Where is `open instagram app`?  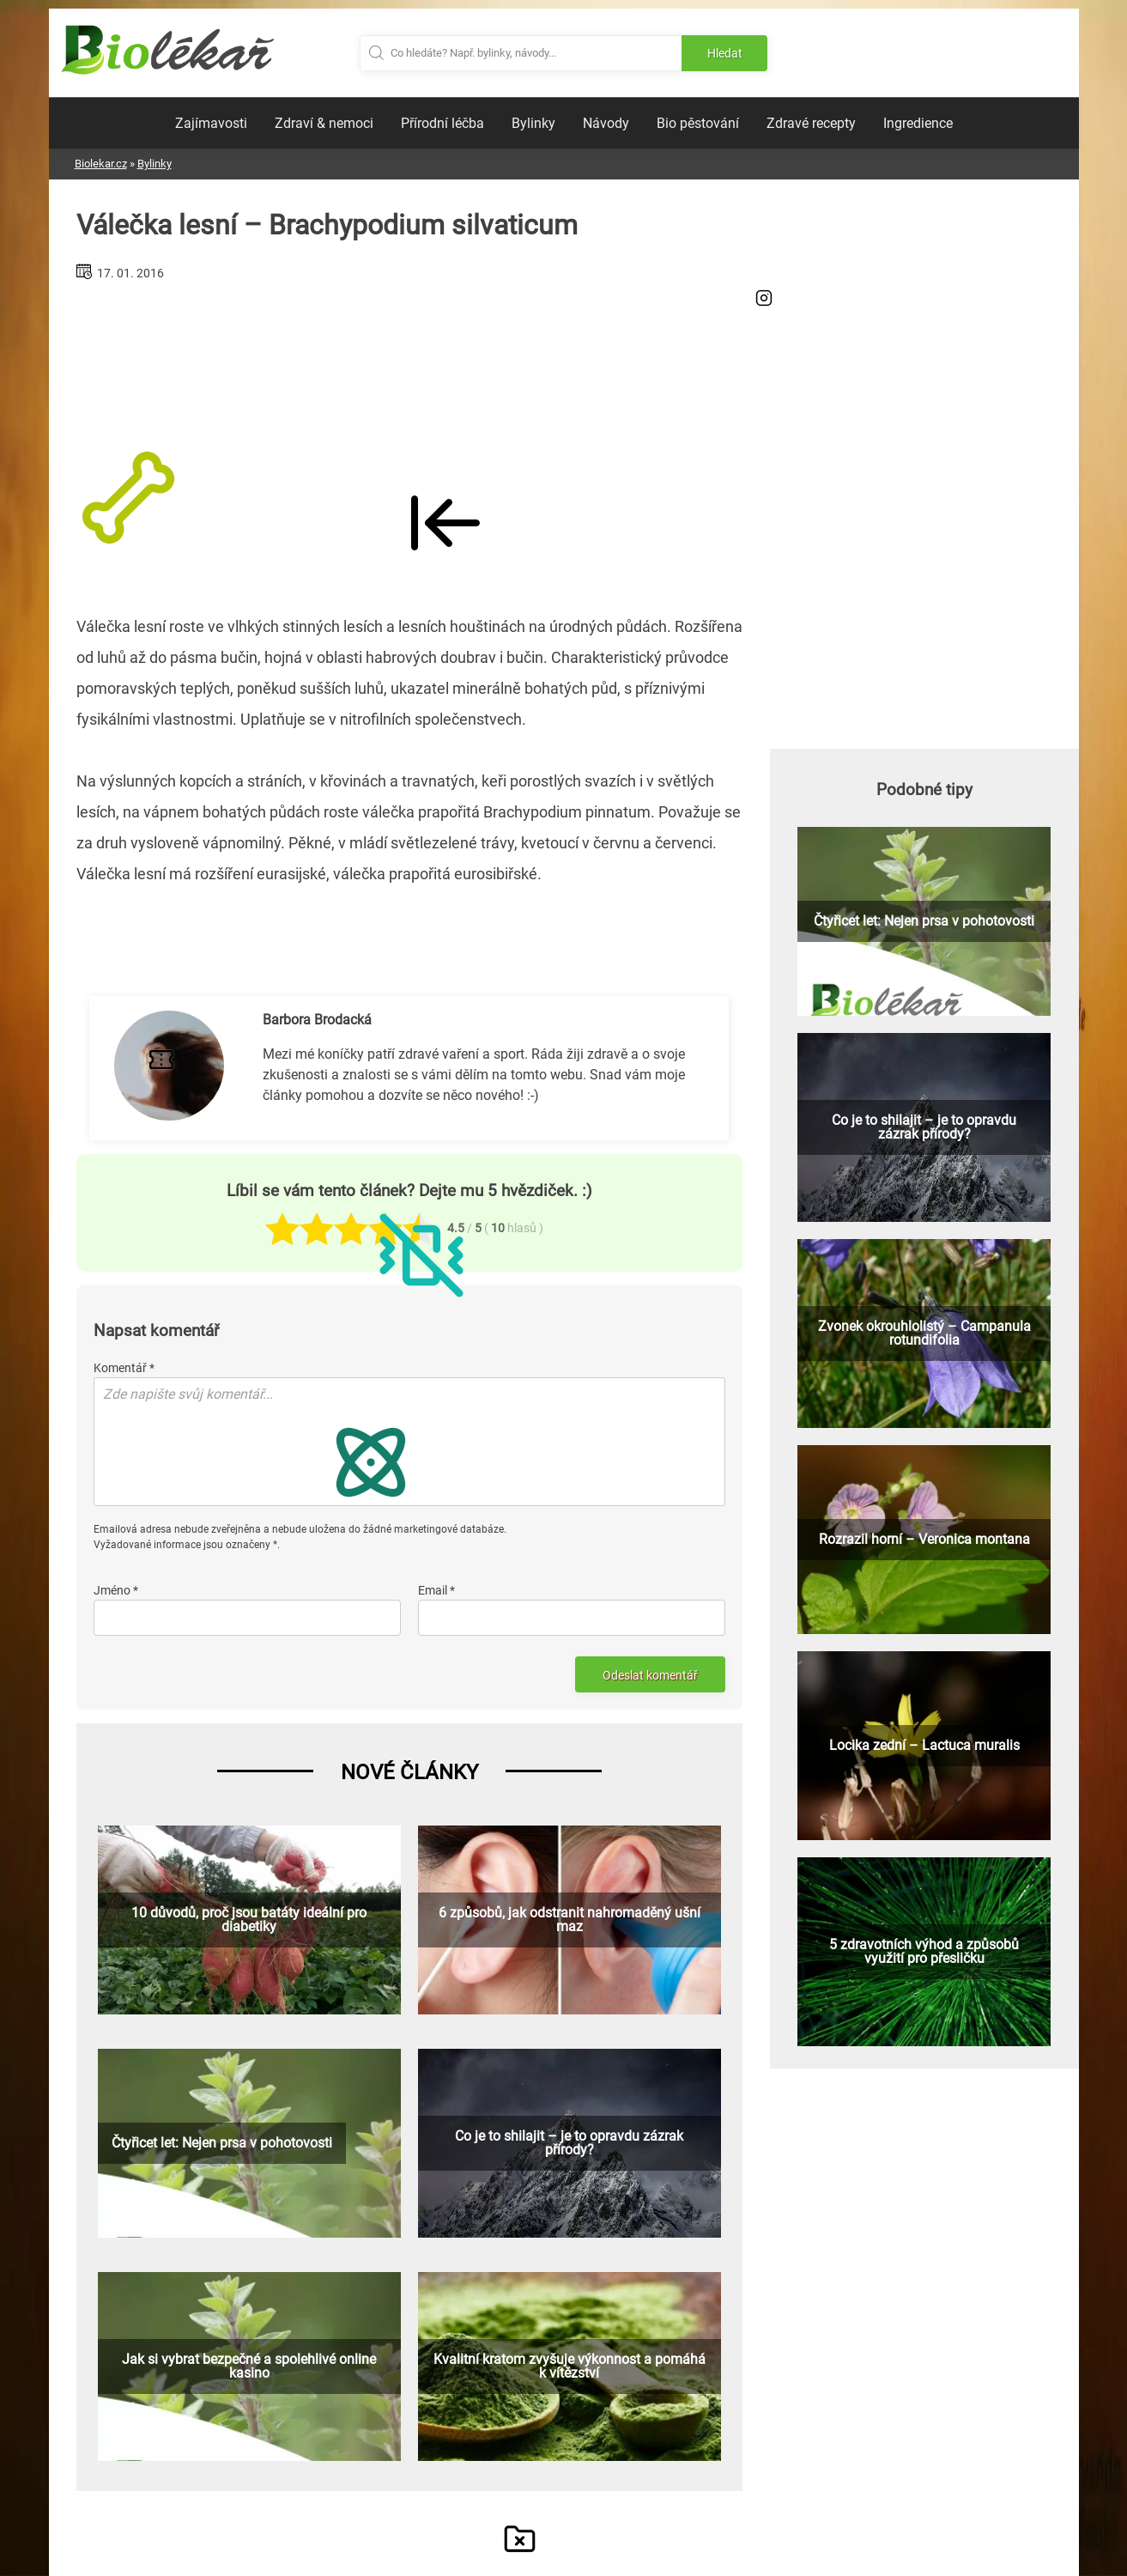
open instagram app is located at coordinates (764, 298).